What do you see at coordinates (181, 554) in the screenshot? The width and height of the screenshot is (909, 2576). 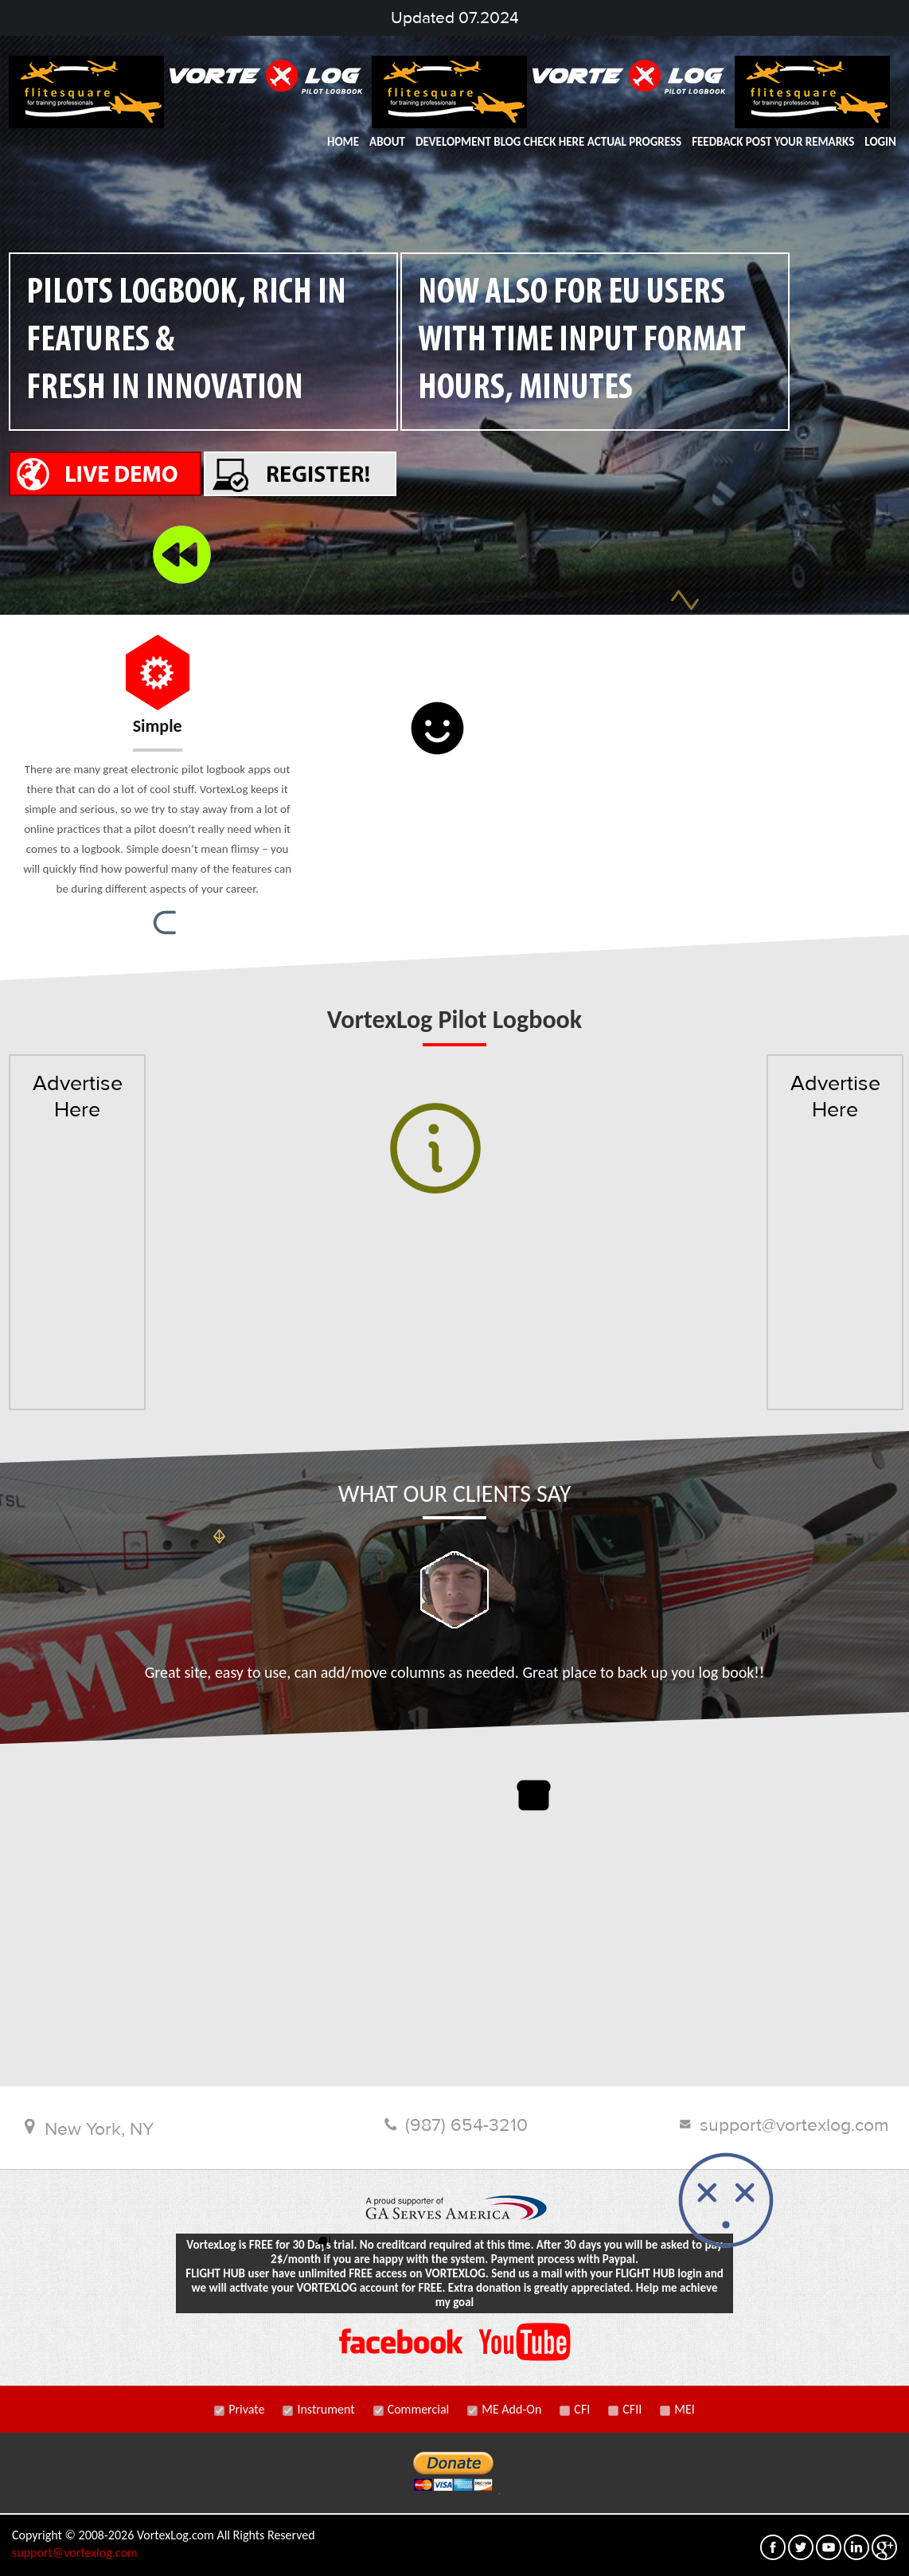 I see `rewind or skip backward in media playback` at bounding box center [181, 554].